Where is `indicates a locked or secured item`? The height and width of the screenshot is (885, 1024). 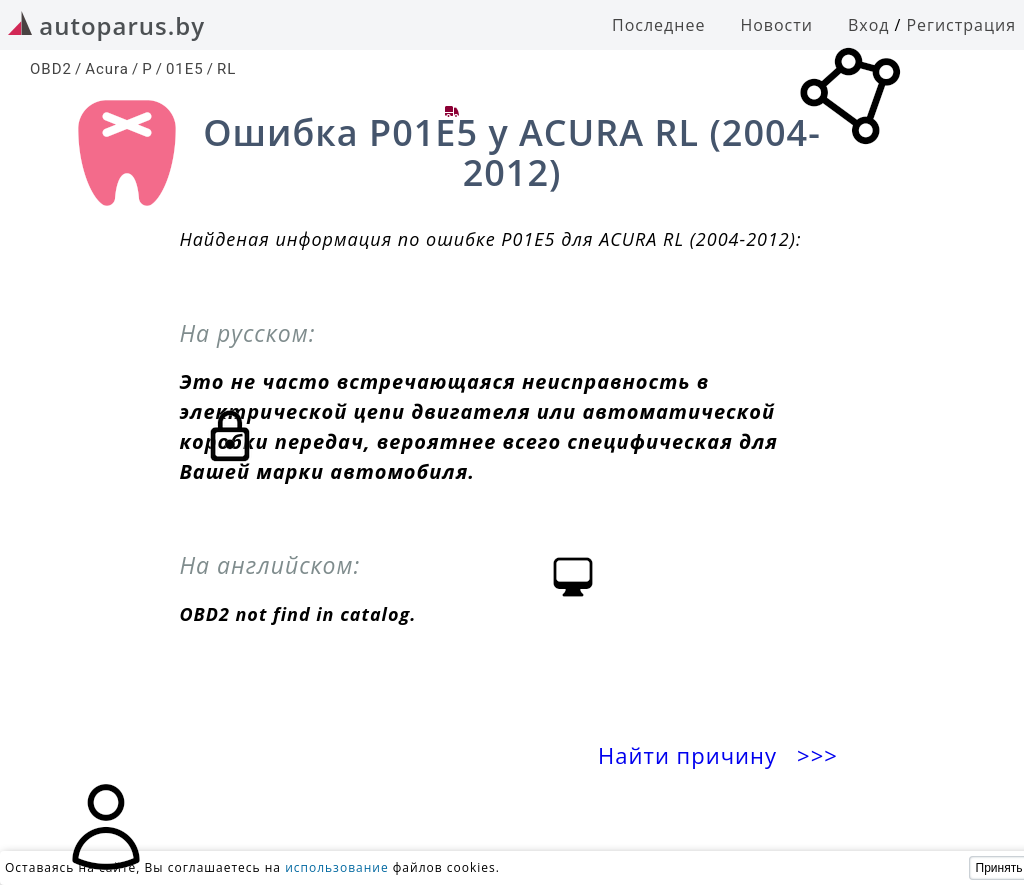
indicates a locked or secured item is located at coordinates (230, 437).